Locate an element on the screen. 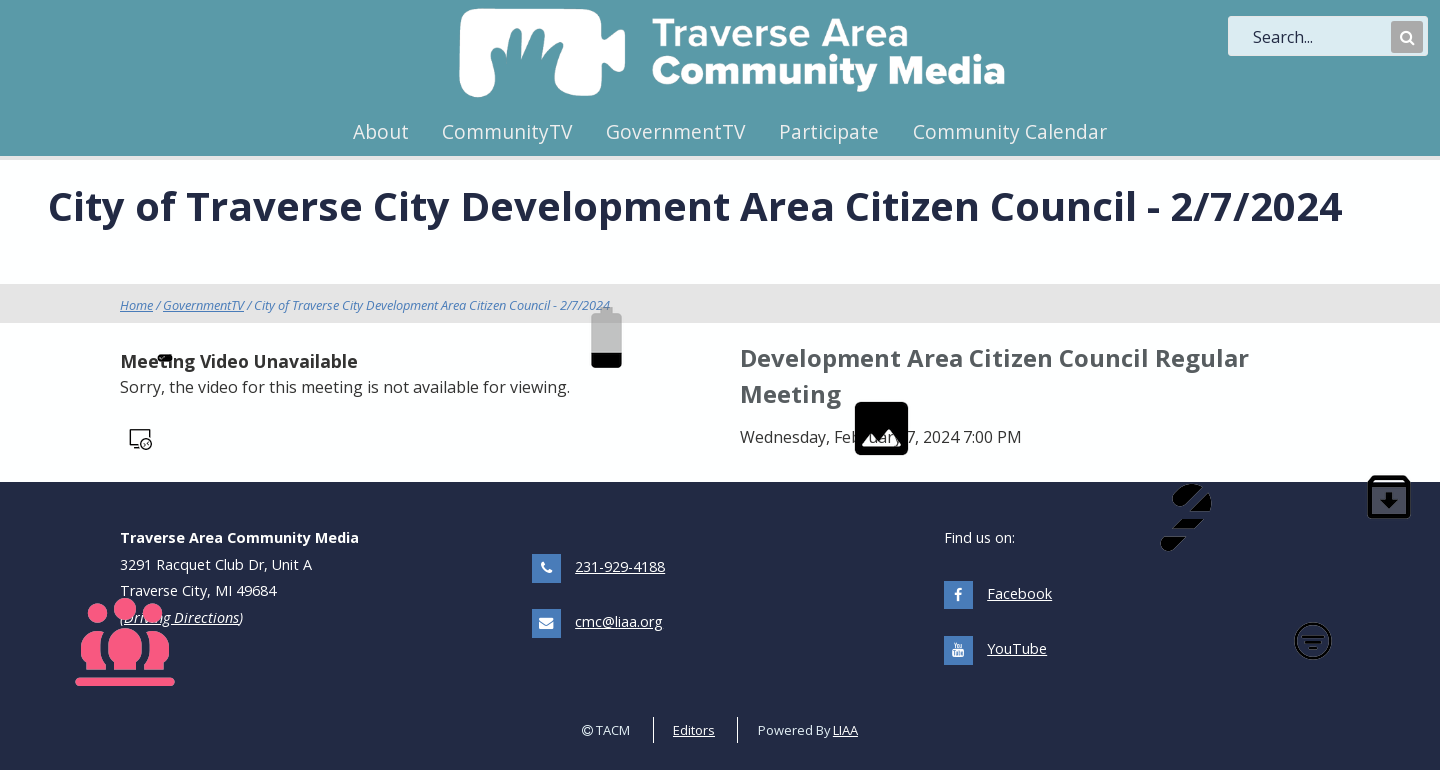 This screenshot has width=1440, height=770. toggle setting enabled or active is located at coordinates (165, 358).